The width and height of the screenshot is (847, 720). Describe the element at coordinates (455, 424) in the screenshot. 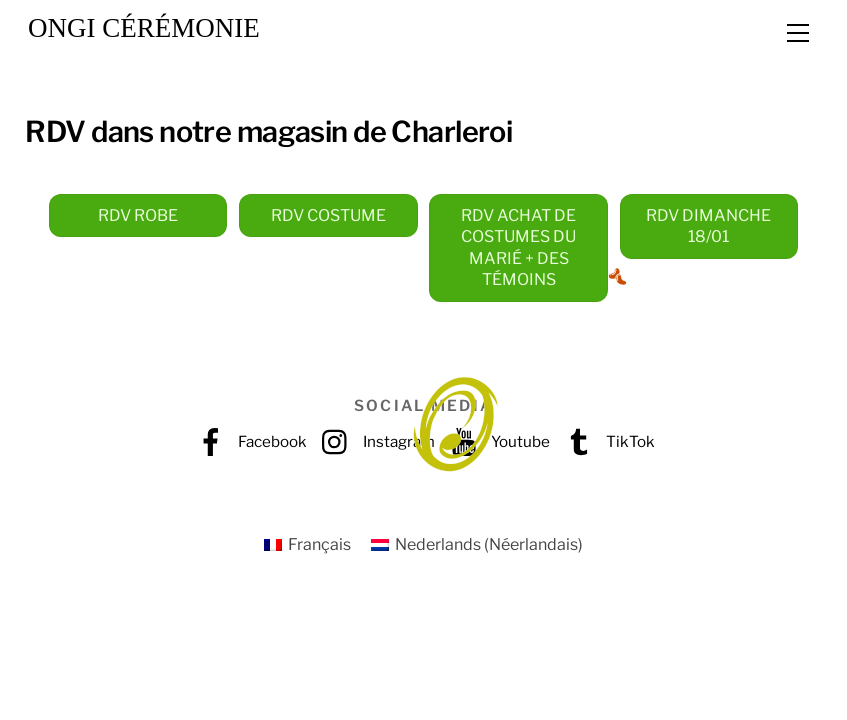

I see `access a portal or gateway feature` at that location.